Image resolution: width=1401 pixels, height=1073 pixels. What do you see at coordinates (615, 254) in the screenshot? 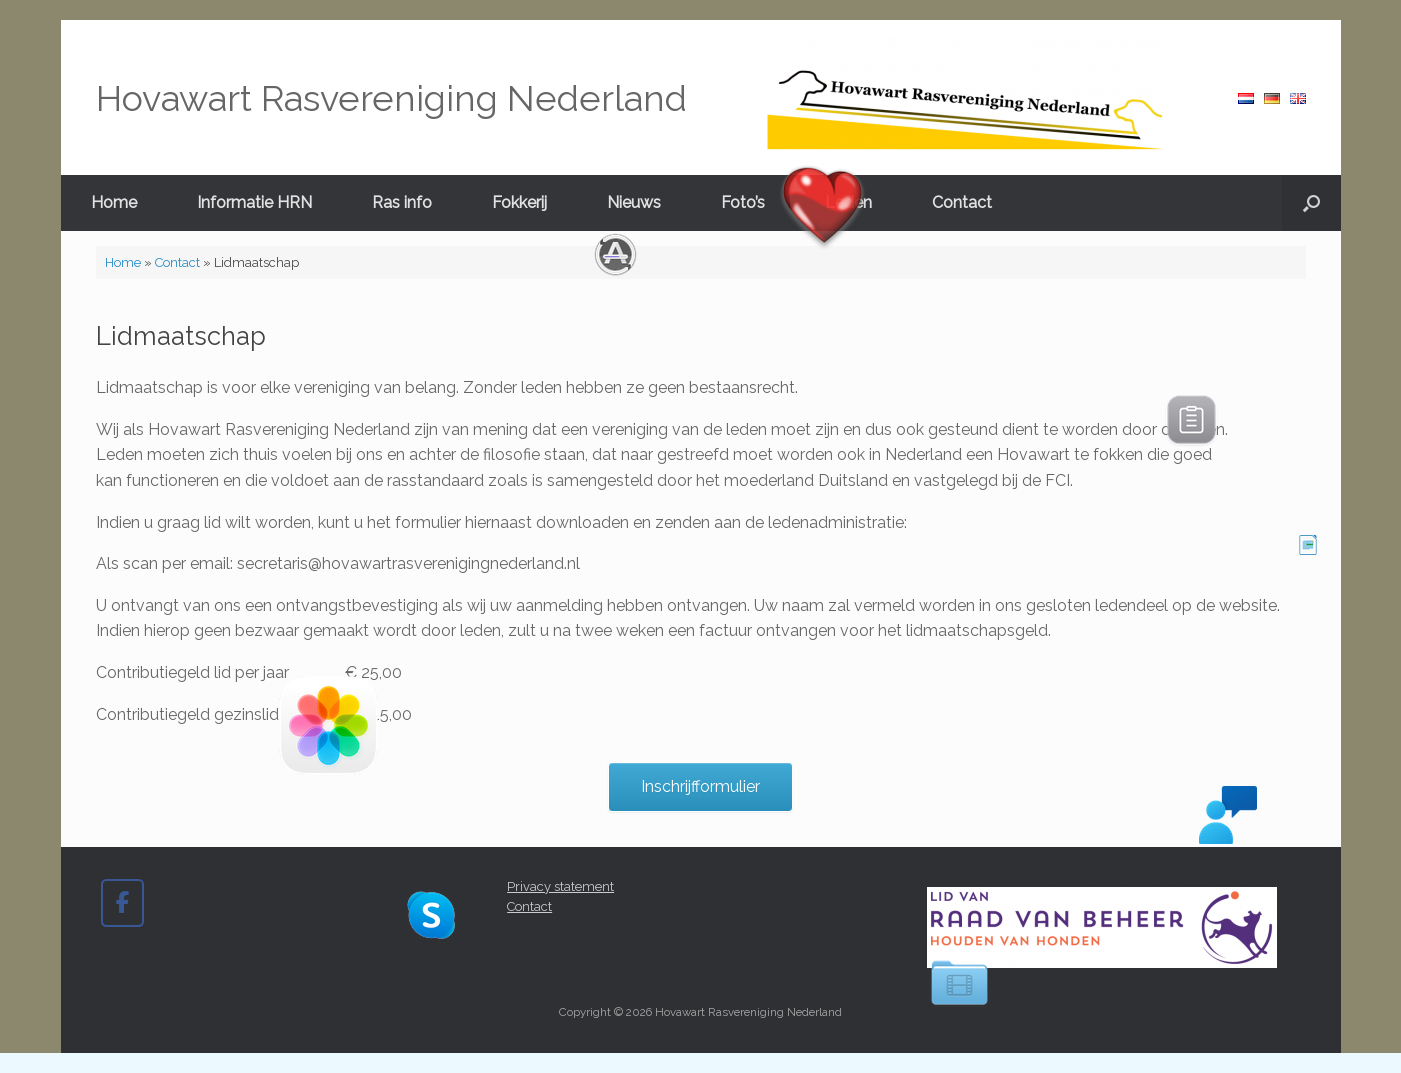
I see `check for available software updates` at bounding box center [615, 254].